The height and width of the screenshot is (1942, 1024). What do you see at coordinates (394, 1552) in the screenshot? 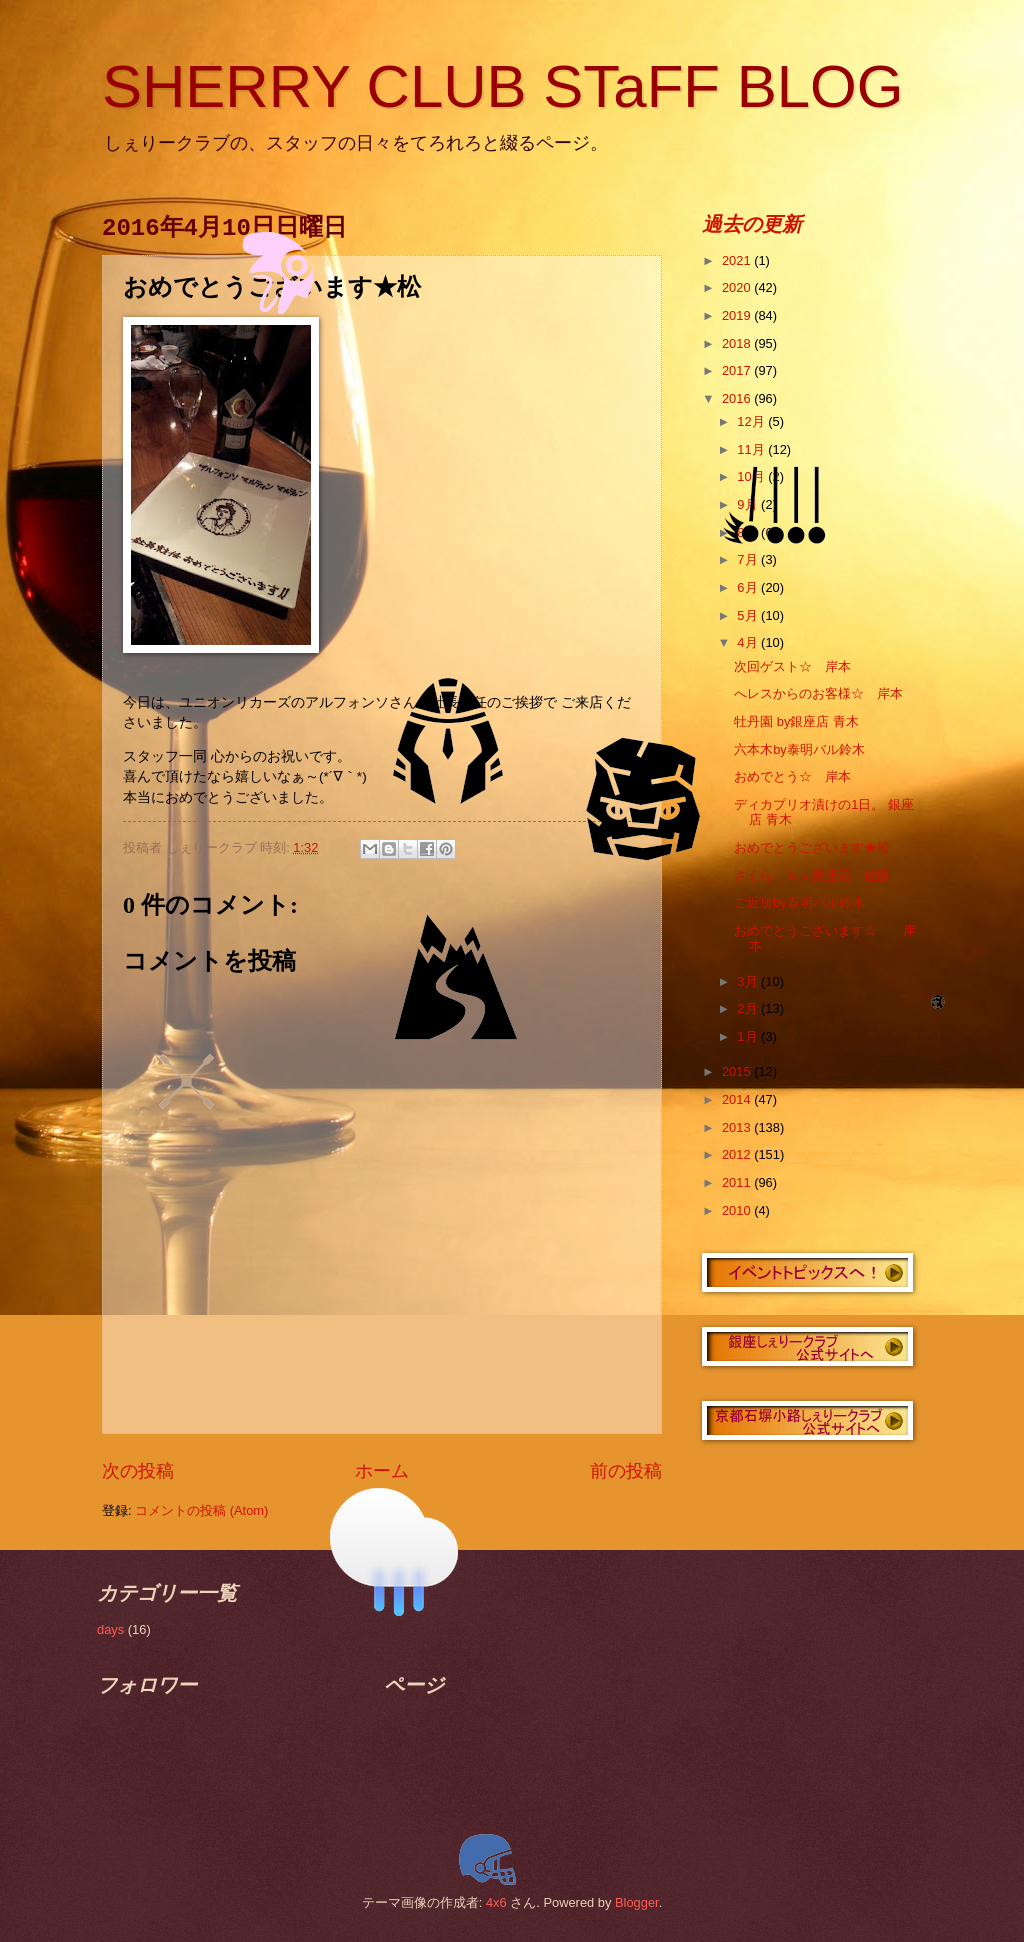
I see `indicates rainy or showery weather conditions` at bounding box center [394, 1552].